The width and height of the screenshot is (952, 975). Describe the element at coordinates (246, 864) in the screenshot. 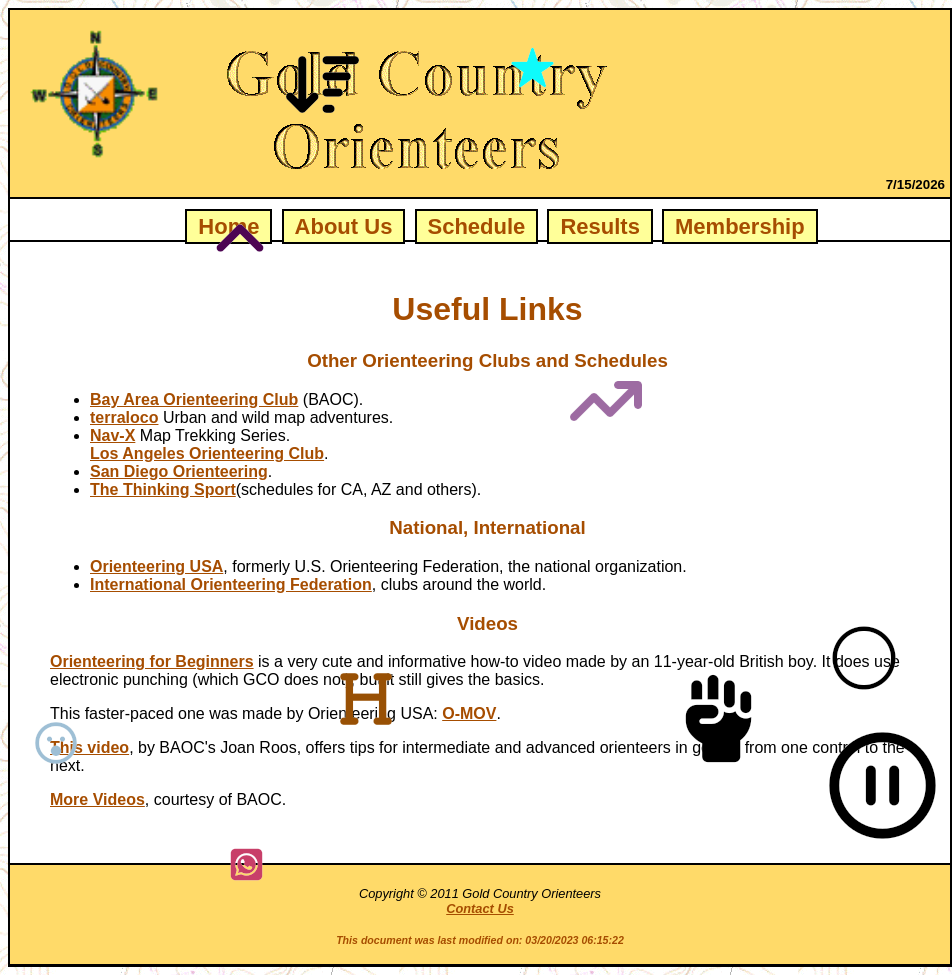

I see `open WhatsApp messaging app` at that location.